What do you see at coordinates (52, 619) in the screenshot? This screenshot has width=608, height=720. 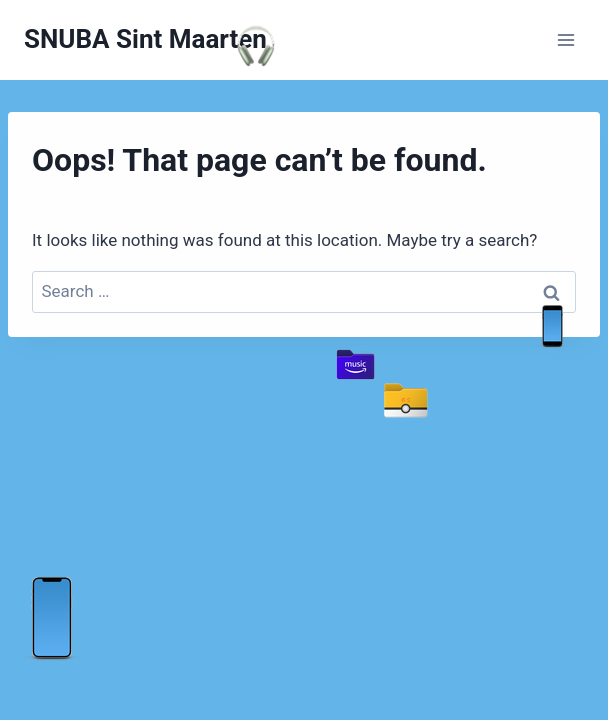 I see `view connected iPhone device` at bounding box center [52, 619].